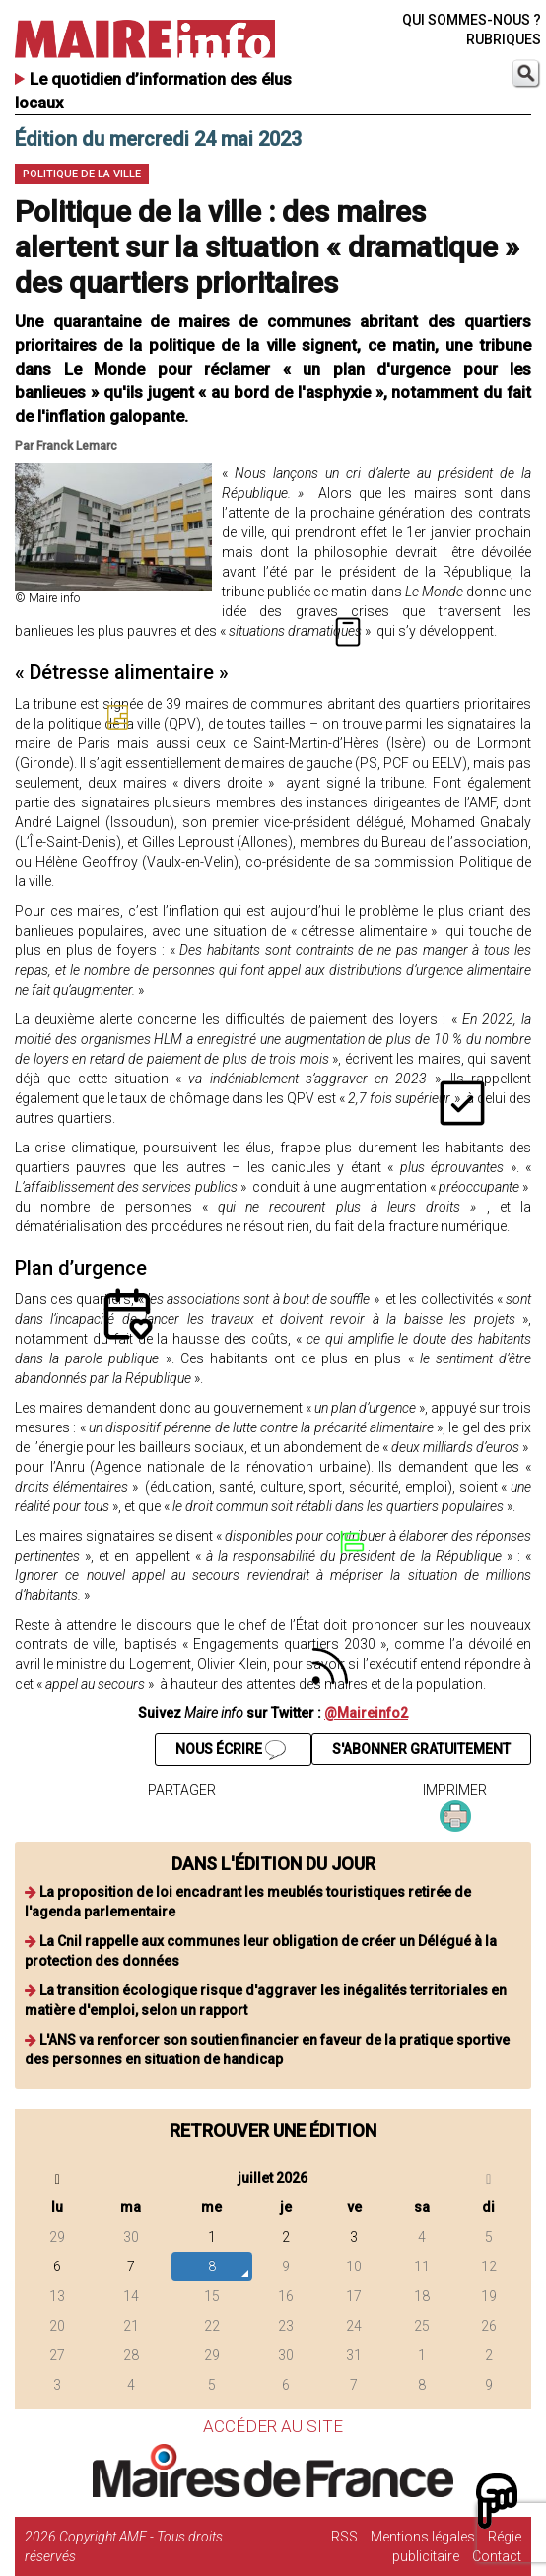 This screenshot has height=2576, width=546. Describe the element at coordinates (497, 2501) in the screenshot. I see `scroll down for more content` at that location.